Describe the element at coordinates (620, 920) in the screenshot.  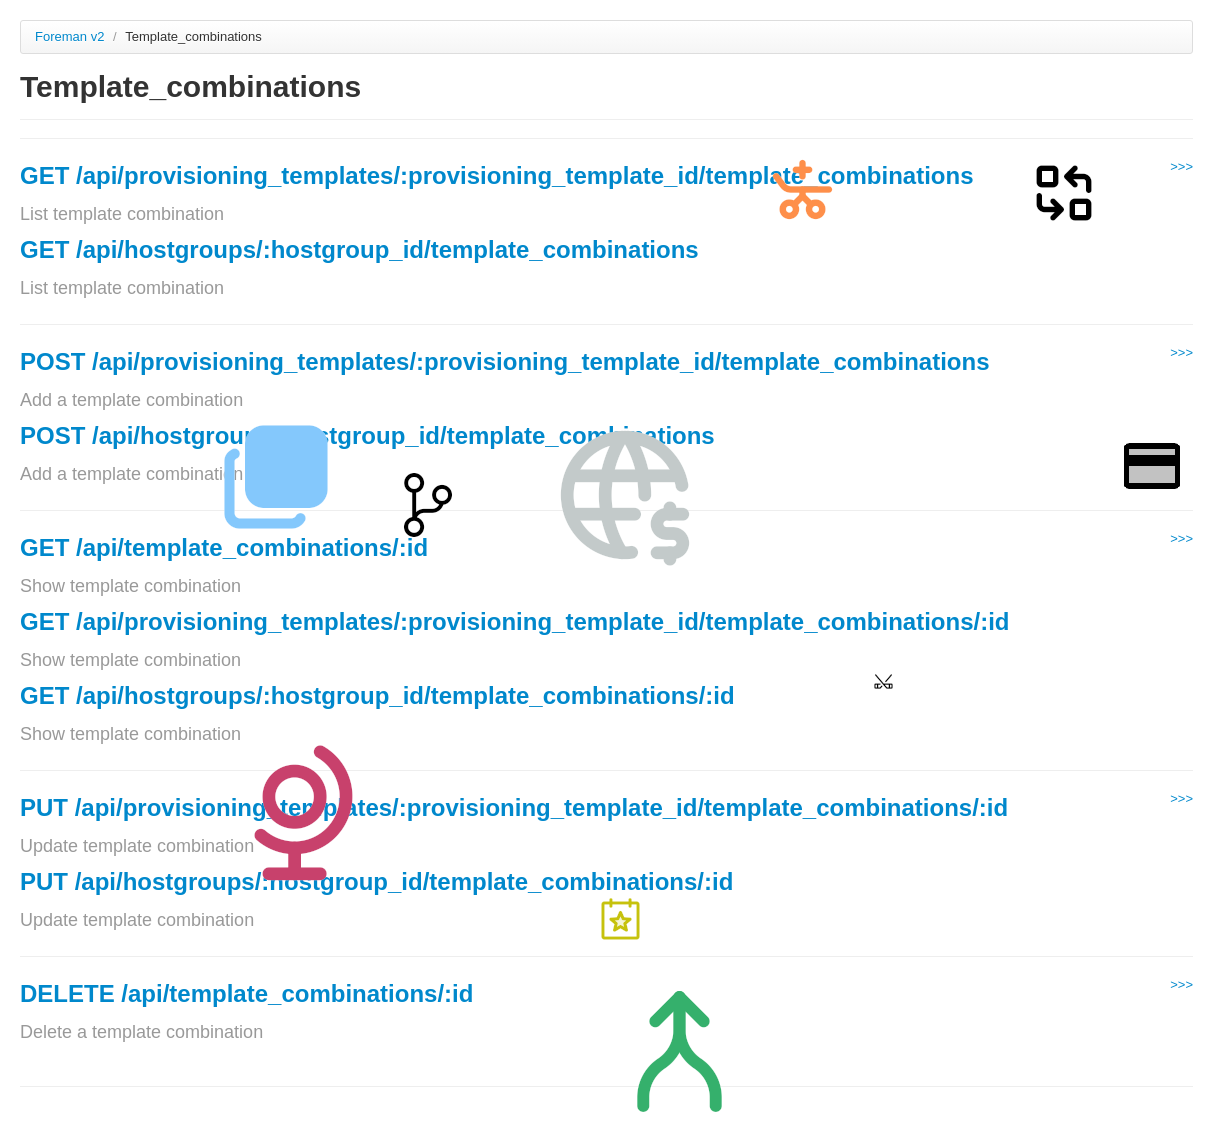
I see `view favorite or starred events` at that location.